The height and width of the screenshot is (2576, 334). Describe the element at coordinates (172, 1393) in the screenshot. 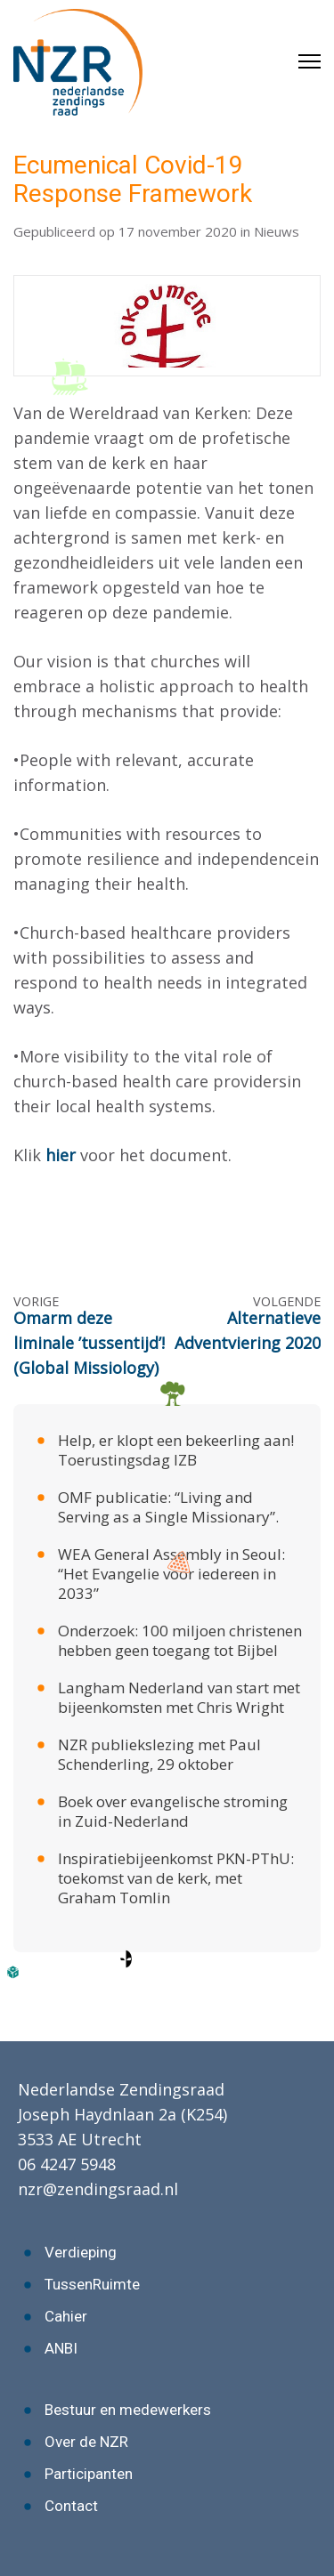

I see `enter a treehouse or forest dwelling` at that location.